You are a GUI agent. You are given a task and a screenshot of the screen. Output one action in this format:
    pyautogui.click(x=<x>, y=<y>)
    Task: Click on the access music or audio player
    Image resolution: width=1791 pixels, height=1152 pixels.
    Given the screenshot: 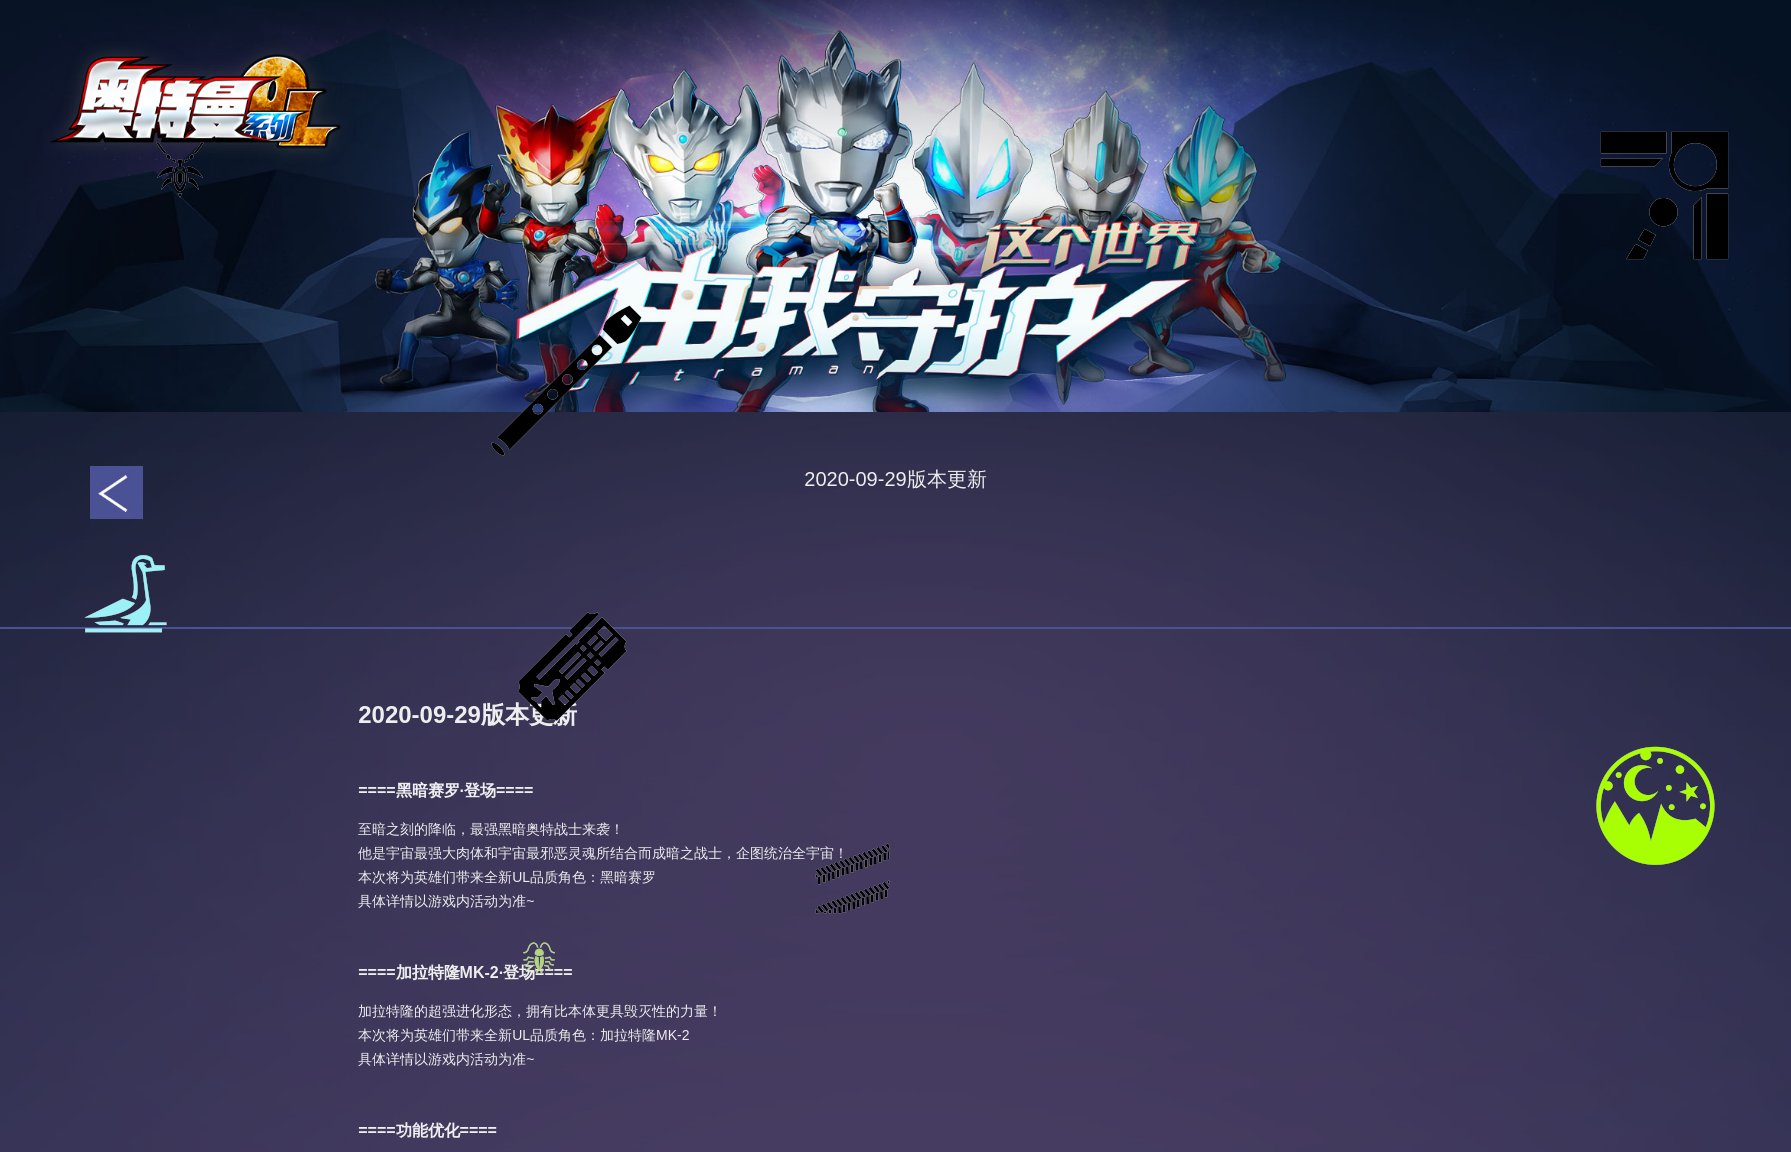 What is the action you would take?
    pyautogui.click(x=566, y=380)
    